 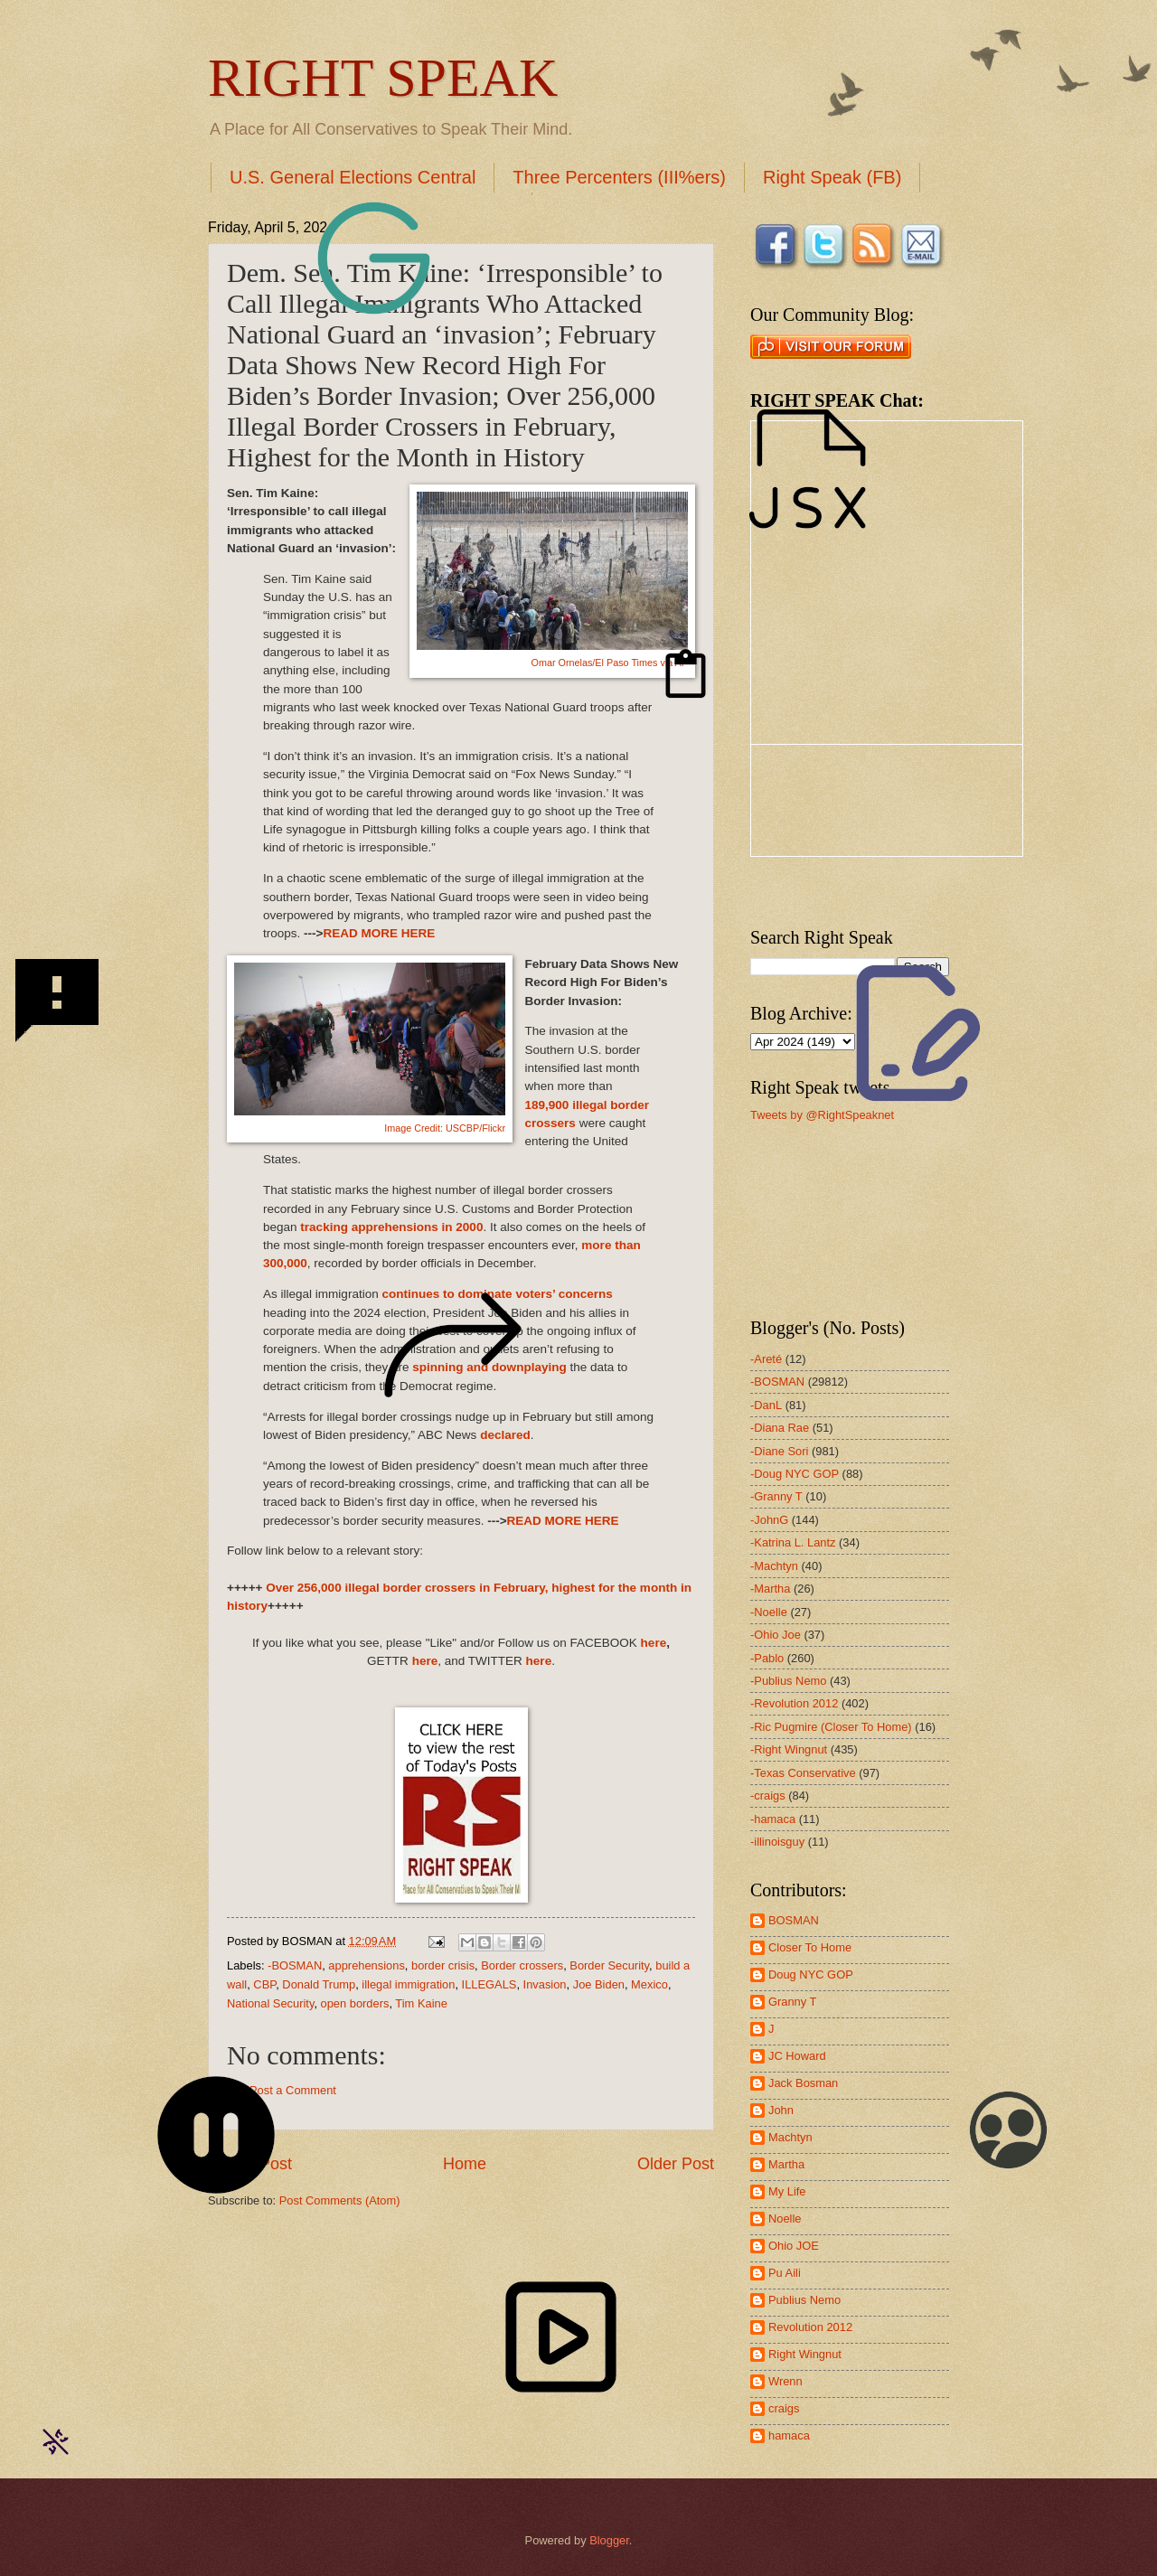 I want to click on pause media playback, so click(x=216, y=2135).